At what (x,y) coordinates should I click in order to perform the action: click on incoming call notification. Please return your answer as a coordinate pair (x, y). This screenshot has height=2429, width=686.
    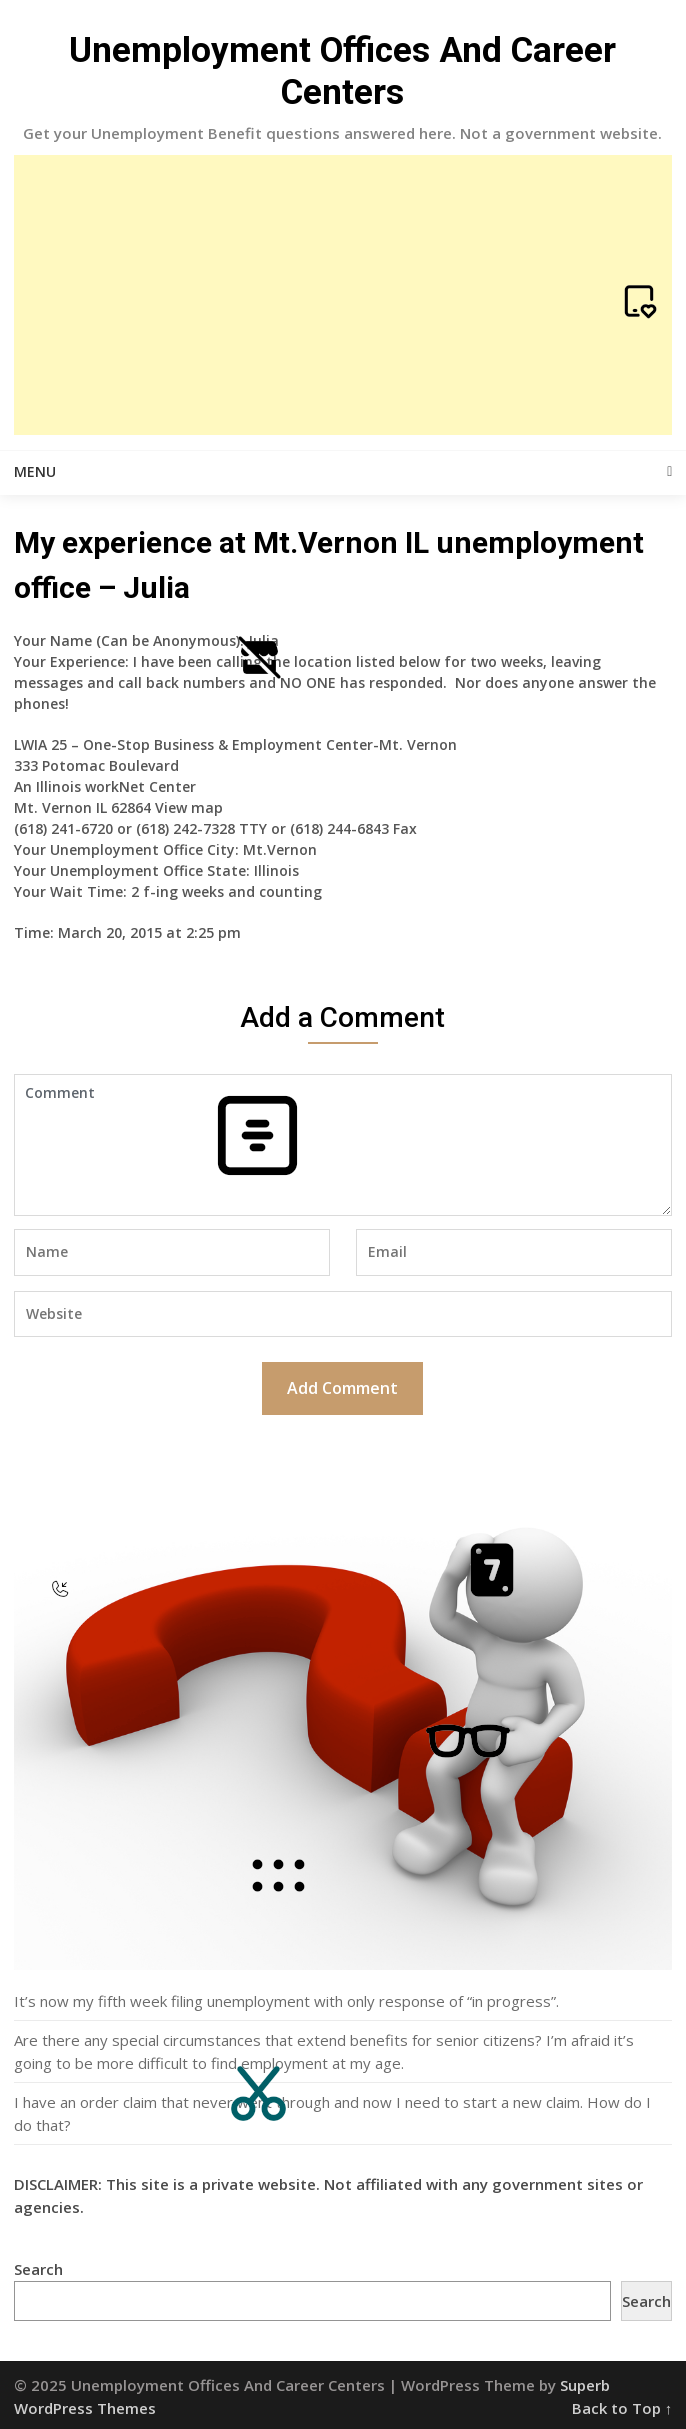
    Looking at the image, I should click on (60, 1588).